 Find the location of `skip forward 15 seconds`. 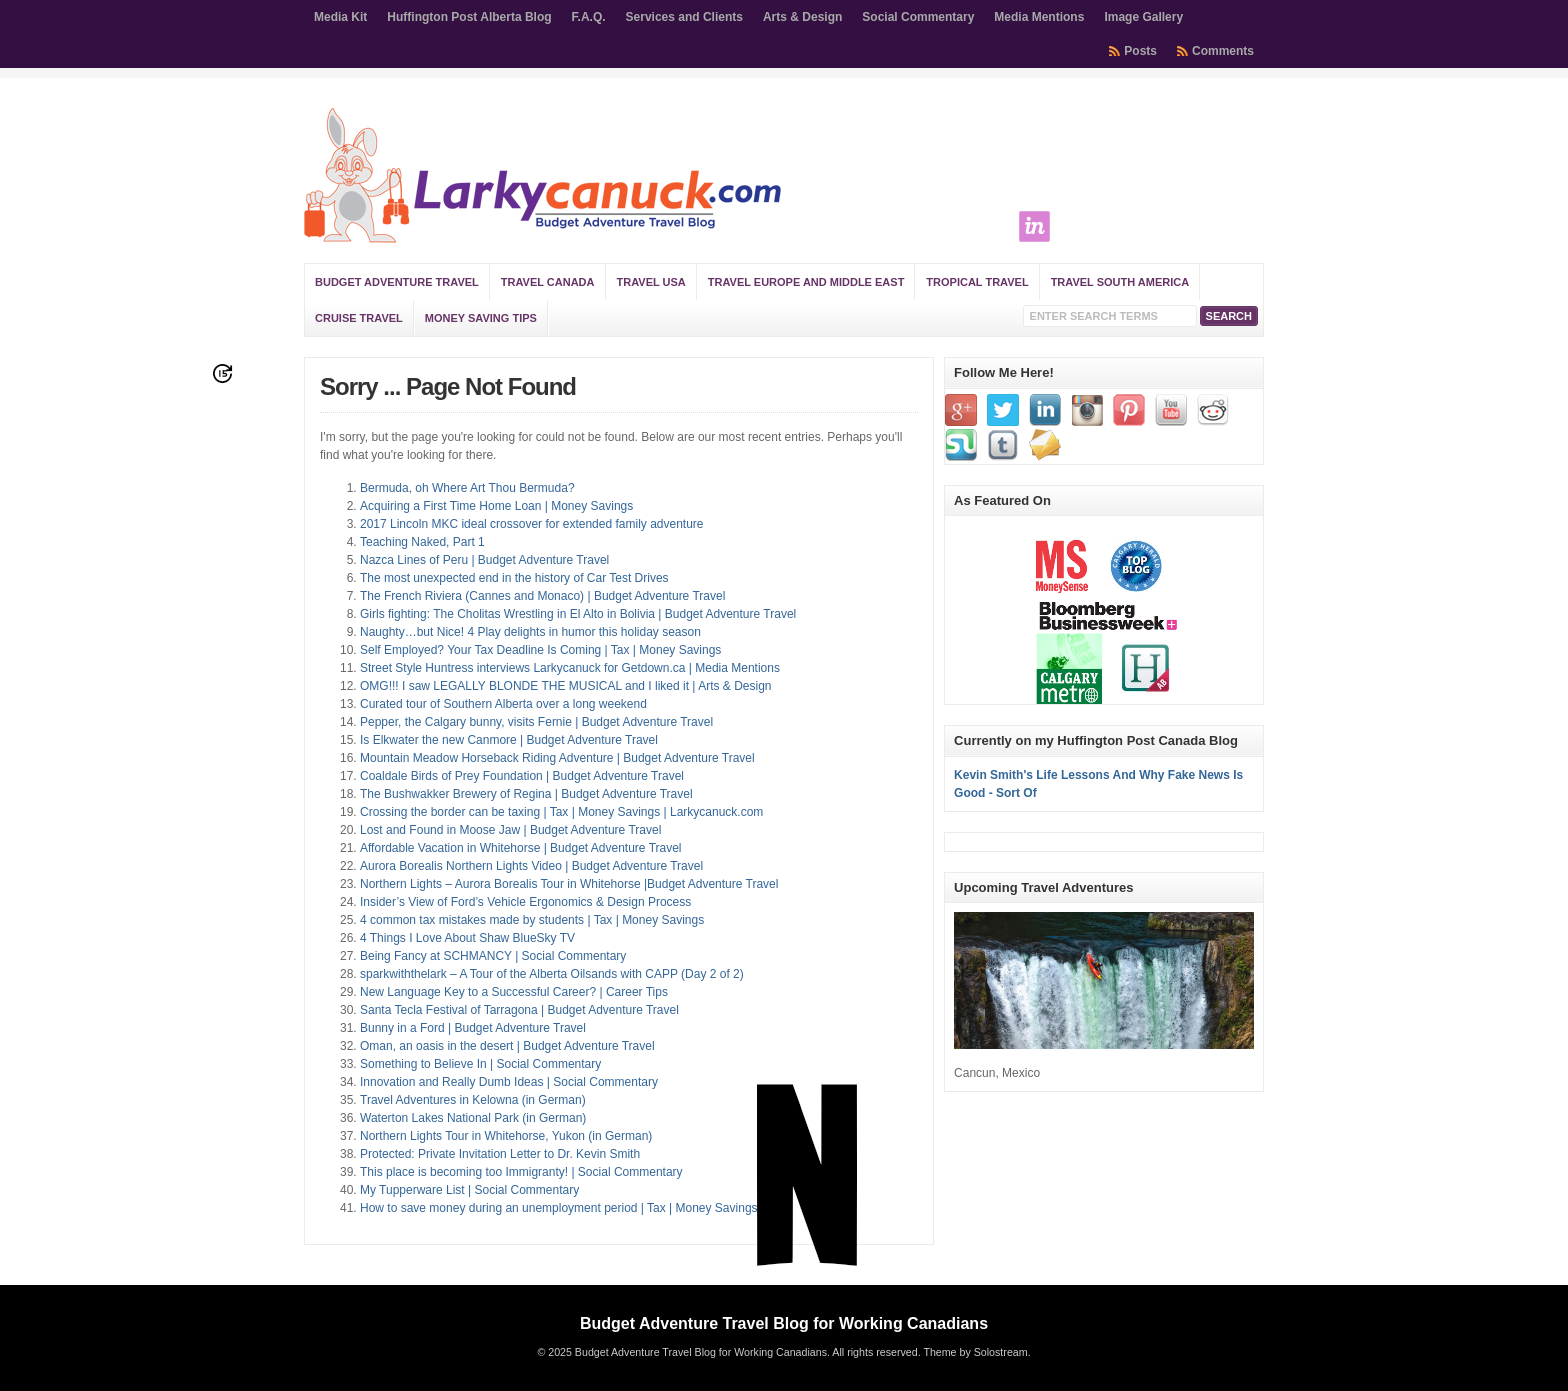

skip forward 15 seconds is located at coordinates (222, 373).